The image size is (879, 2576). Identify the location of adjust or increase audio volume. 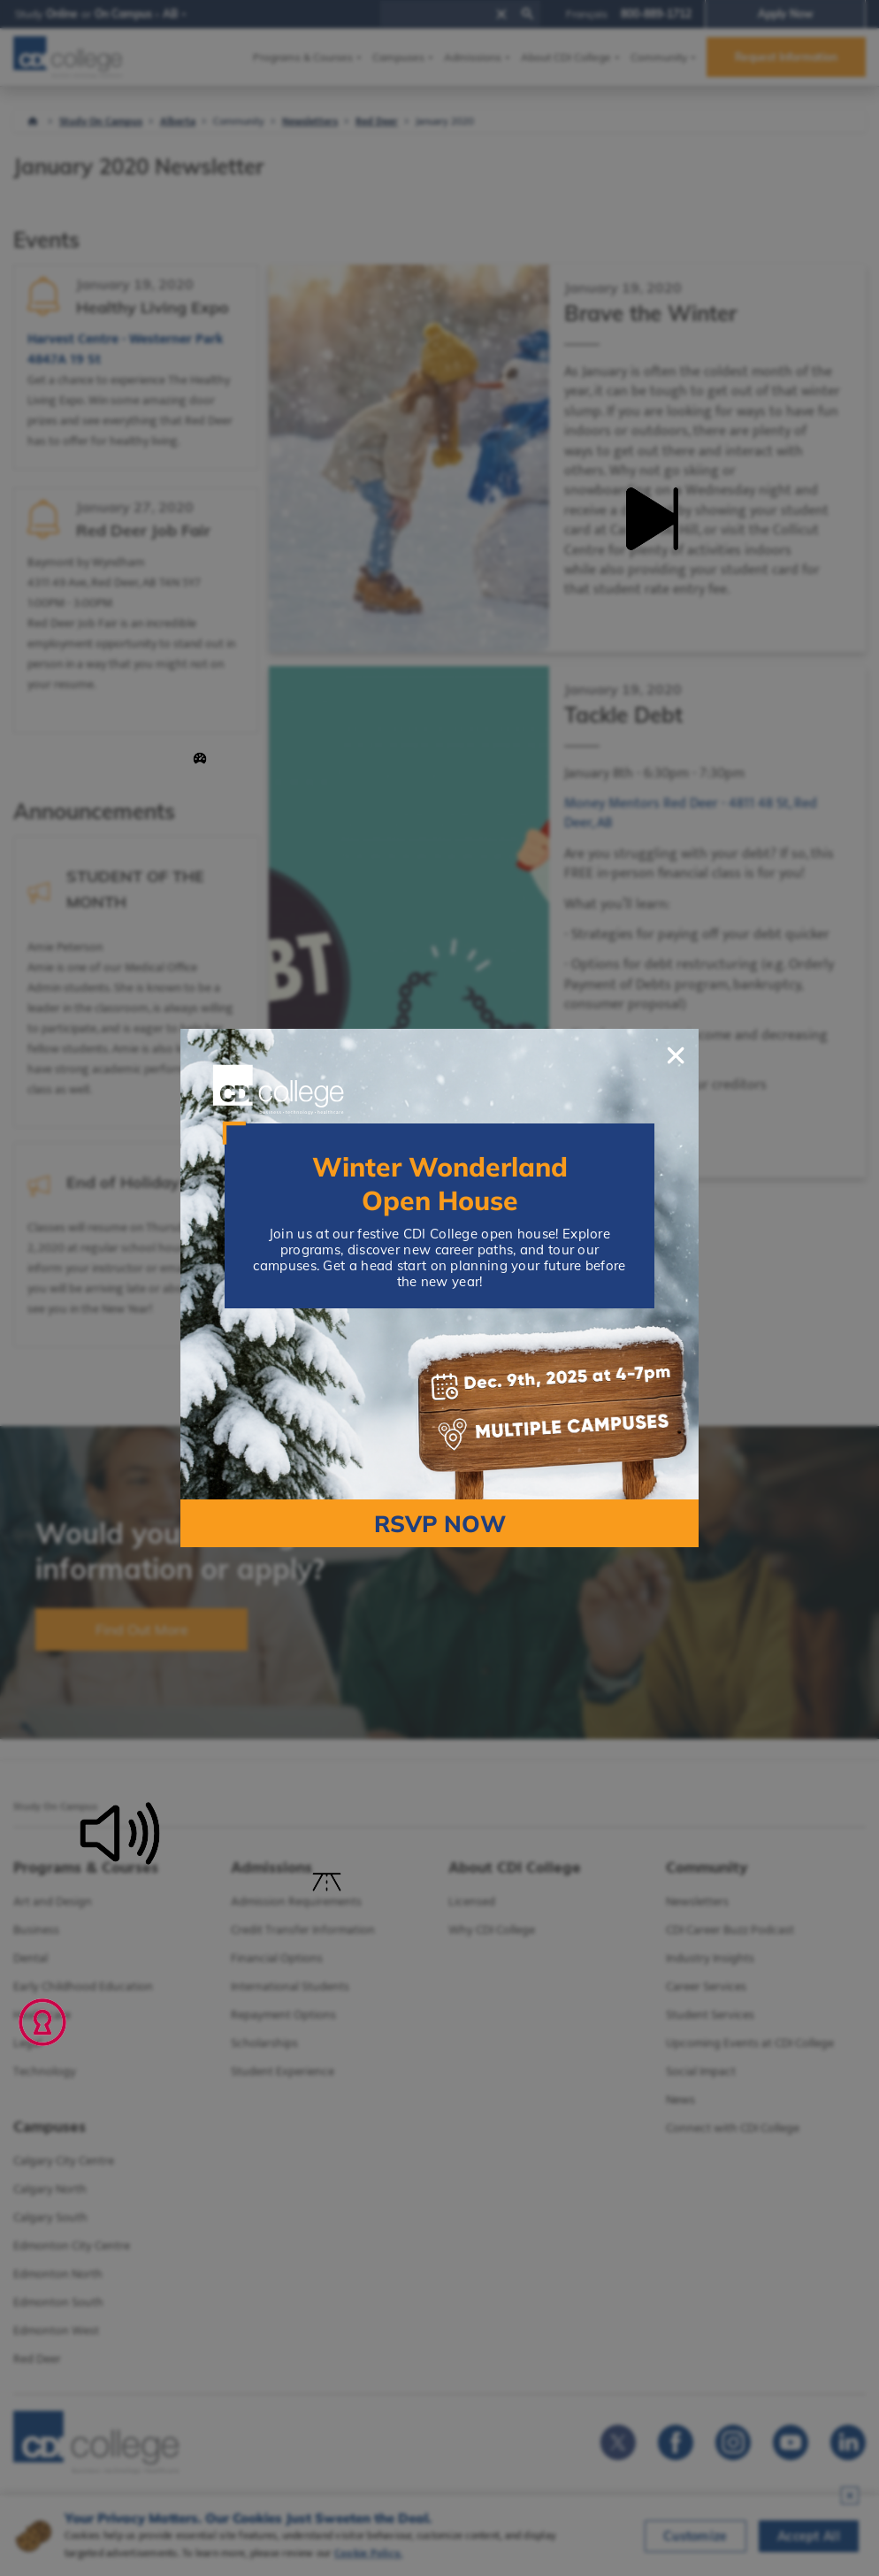
(119, 1833).